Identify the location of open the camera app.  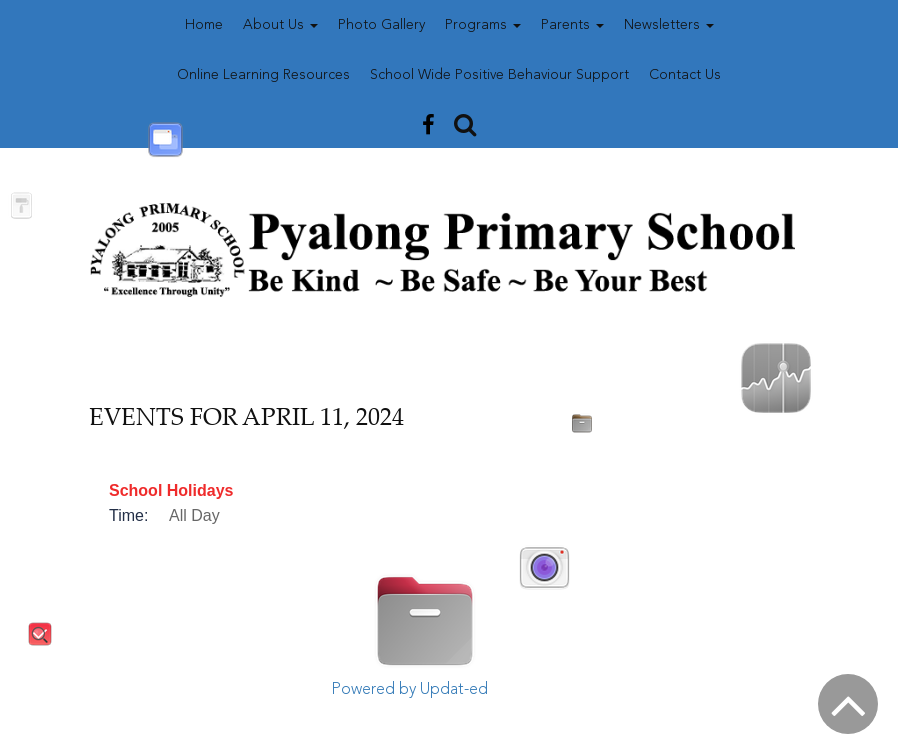
(544, 567).